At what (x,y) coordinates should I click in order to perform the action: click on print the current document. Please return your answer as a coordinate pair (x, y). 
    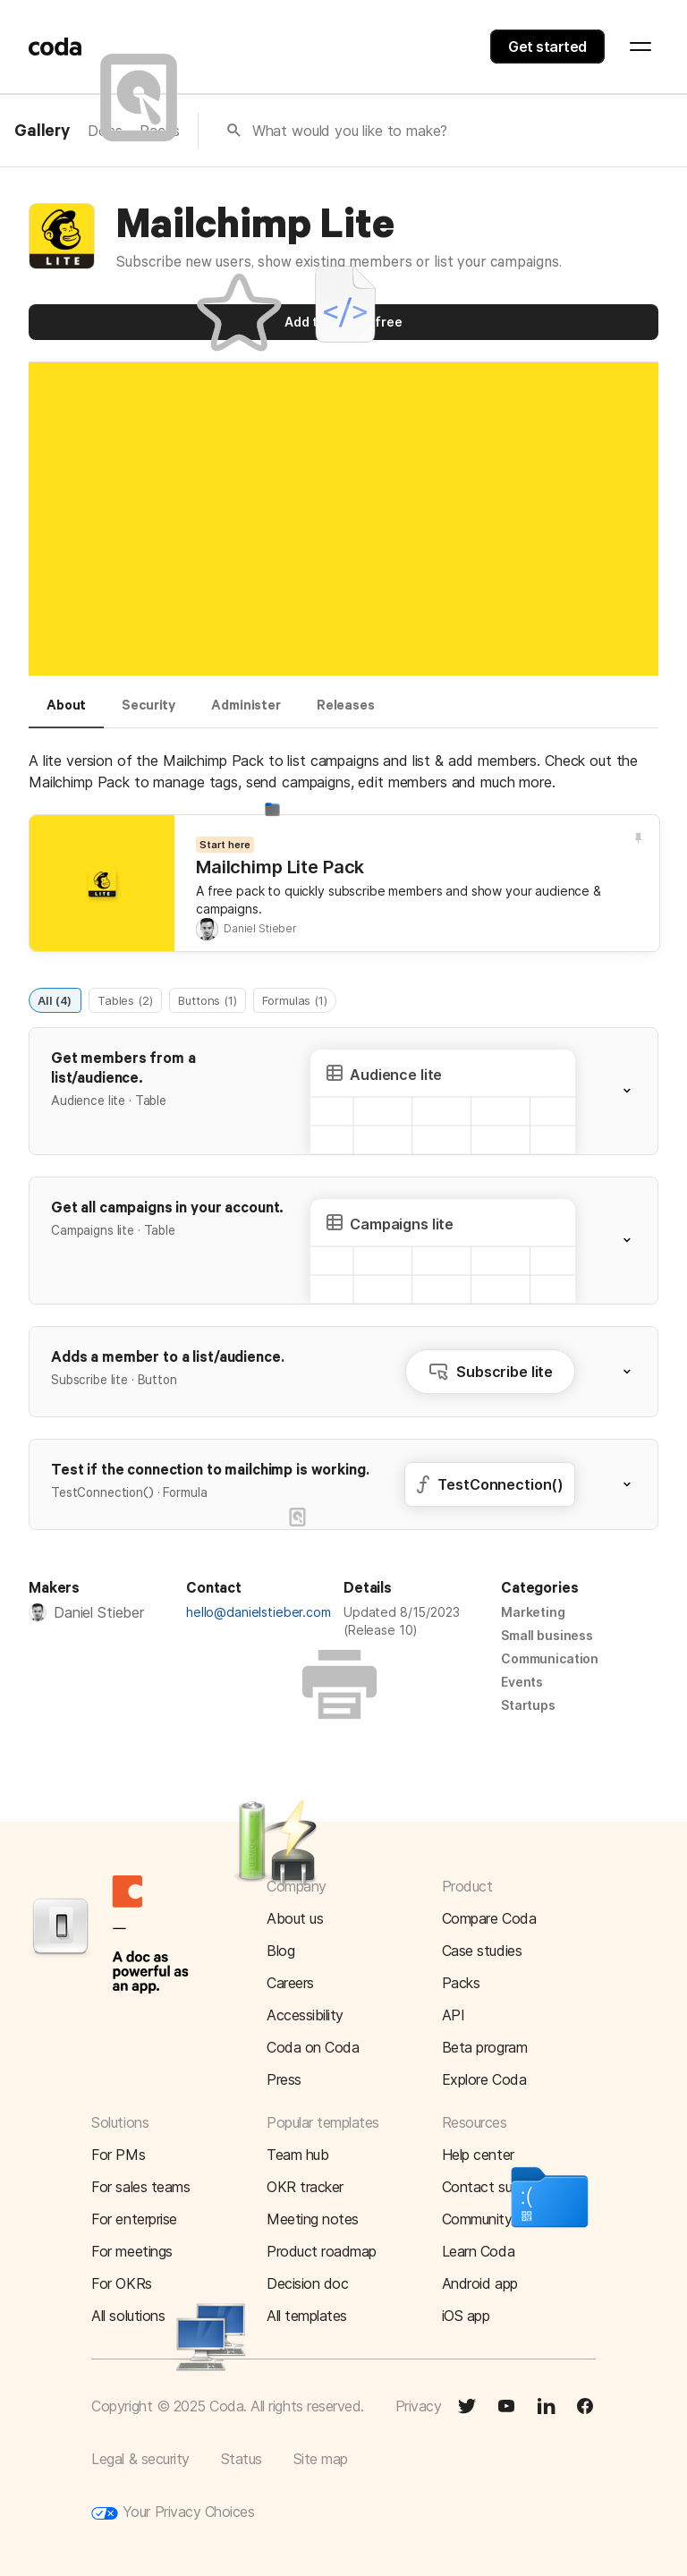
    Looking at the image, I should click on (339, 1687).